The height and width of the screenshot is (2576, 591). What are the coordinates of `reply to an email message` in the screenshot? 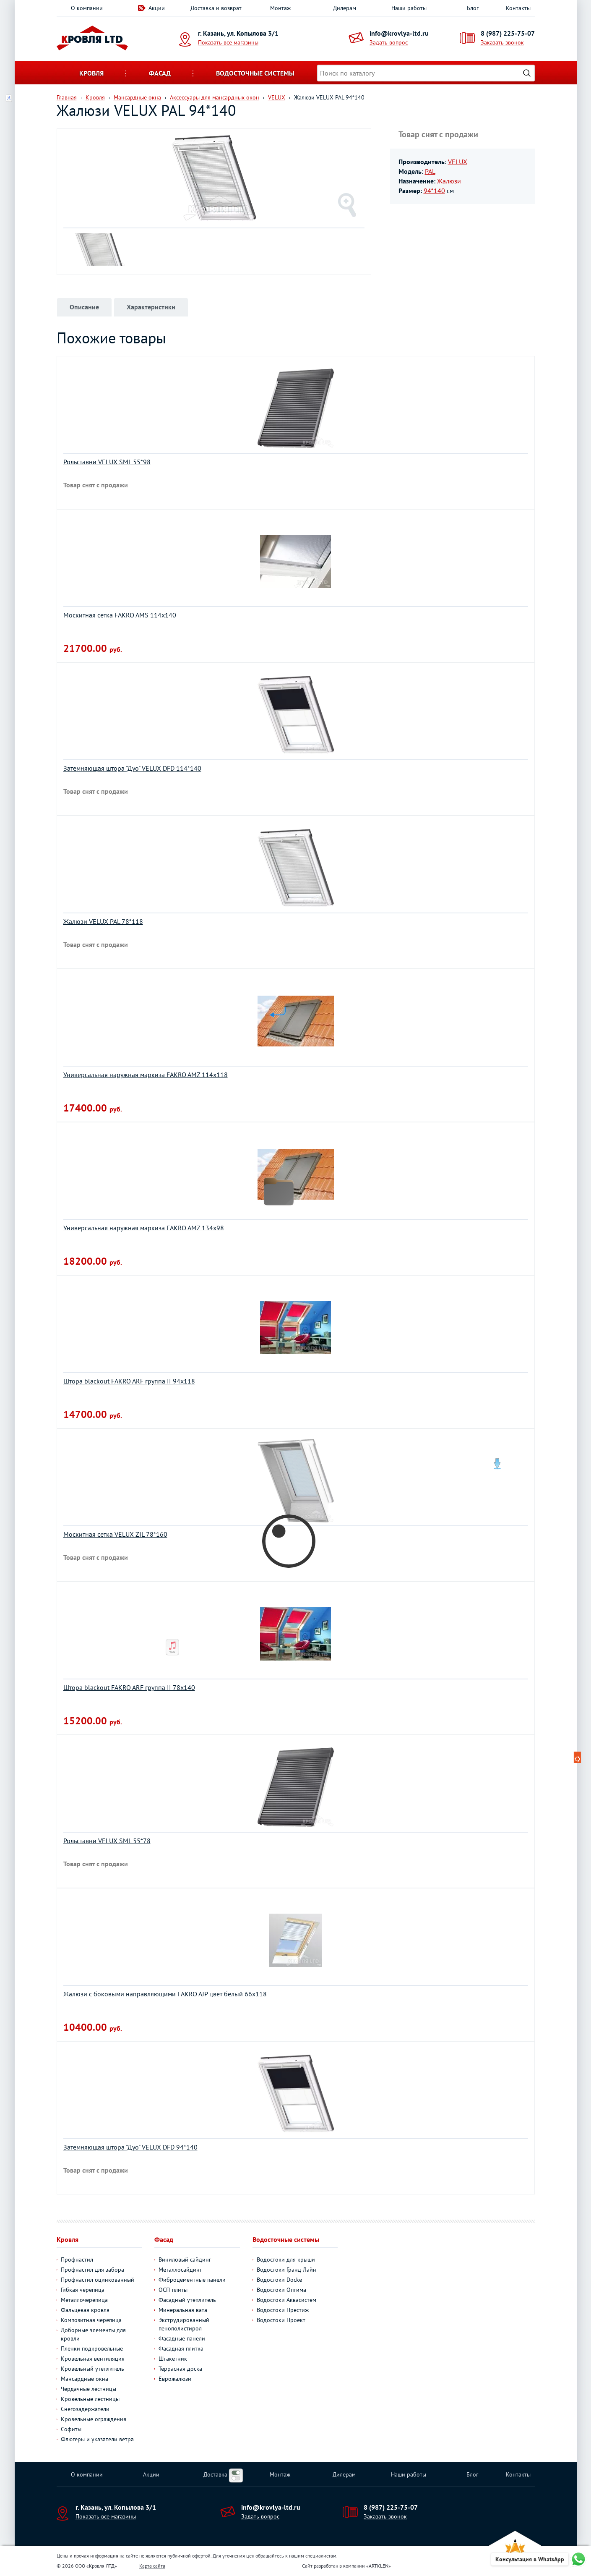 It's located at (277, 1011).